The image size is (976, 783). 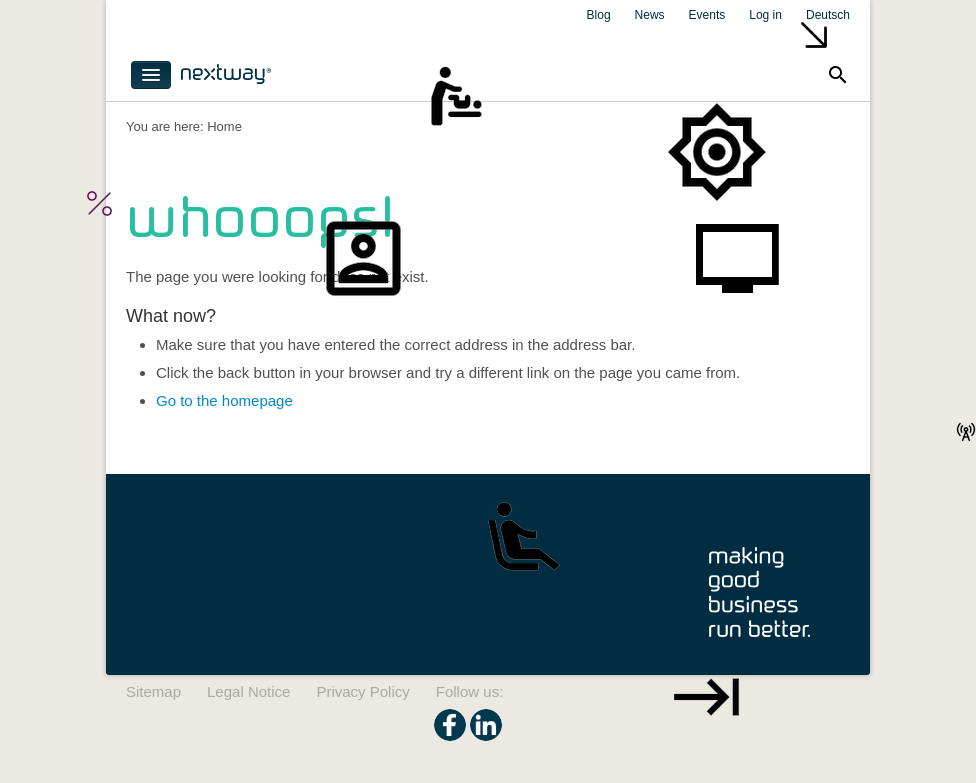 What do you see at coordinates (363, 258) in the screenshot?
I see `view your account profile` at bounding box center [363, 258].